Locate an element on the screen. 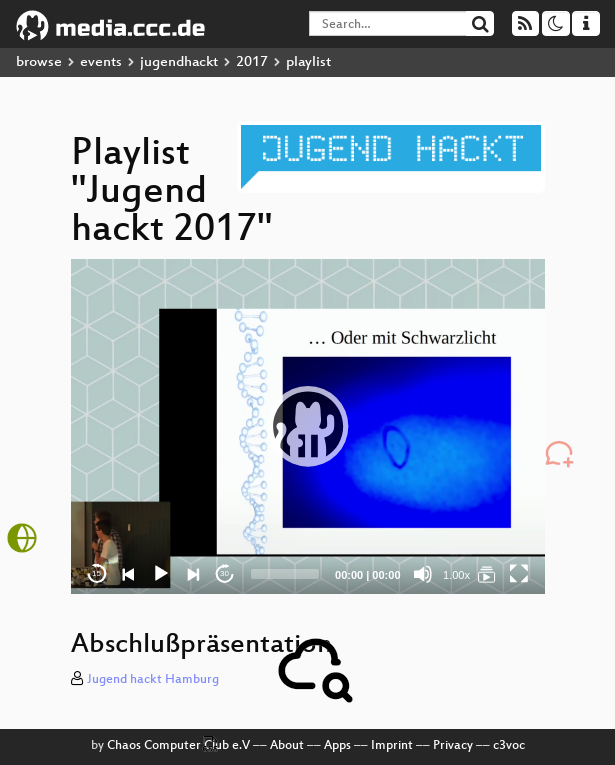 The width and height of the screenshot is (615, 765). search files in cloud storage is located at coordinates (315, 665).